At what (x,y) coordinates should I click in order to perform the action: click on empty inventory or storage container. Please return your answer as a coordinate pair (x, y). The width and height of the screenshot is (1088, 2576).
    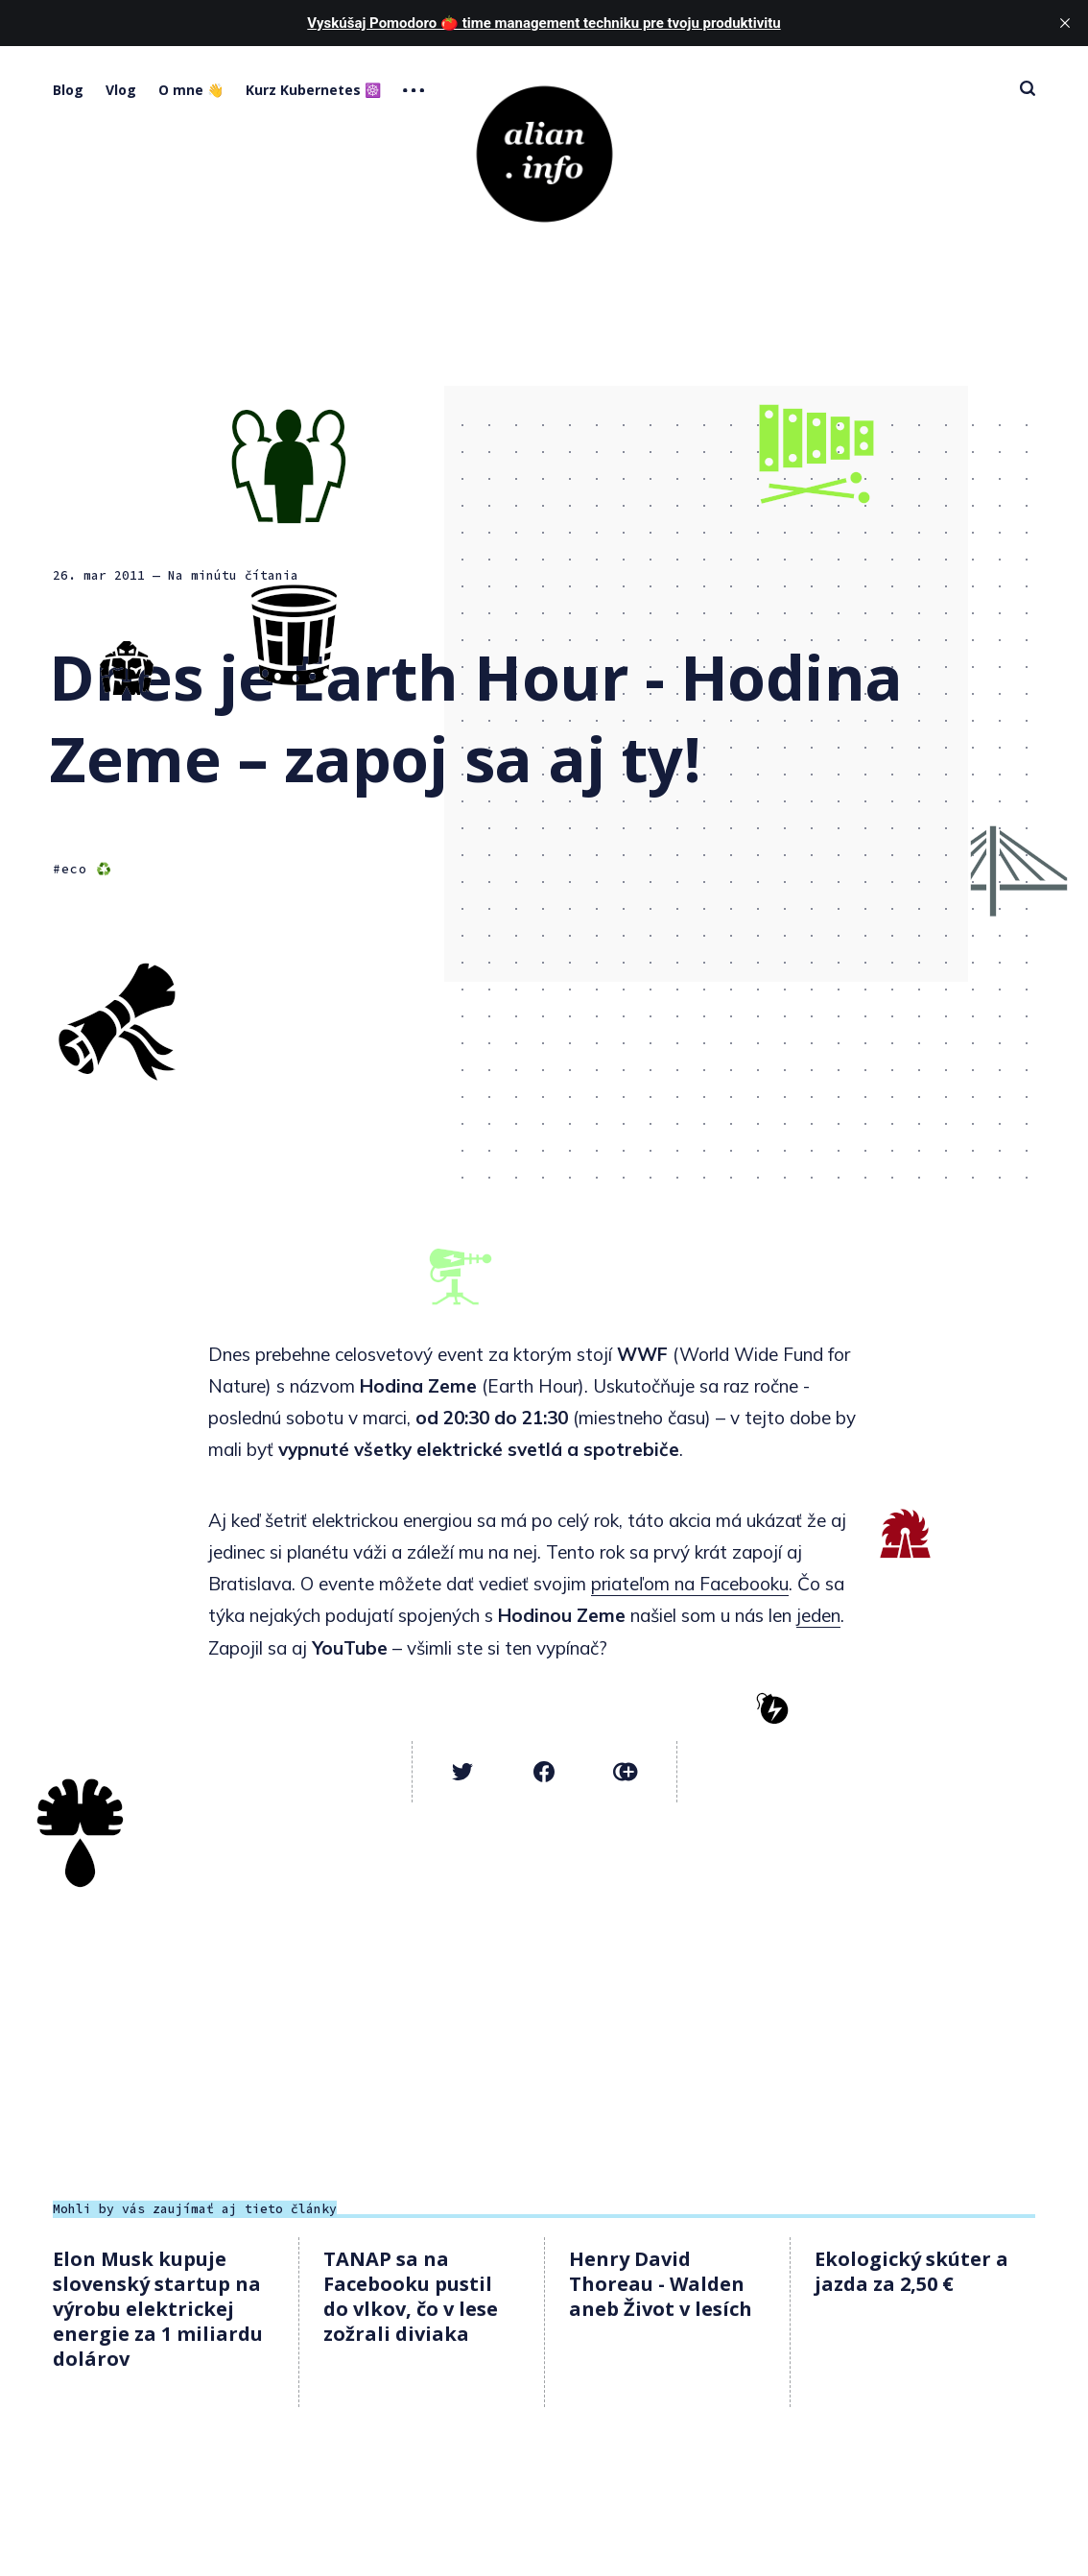
    Looking at the image, I should click on (294, 618).